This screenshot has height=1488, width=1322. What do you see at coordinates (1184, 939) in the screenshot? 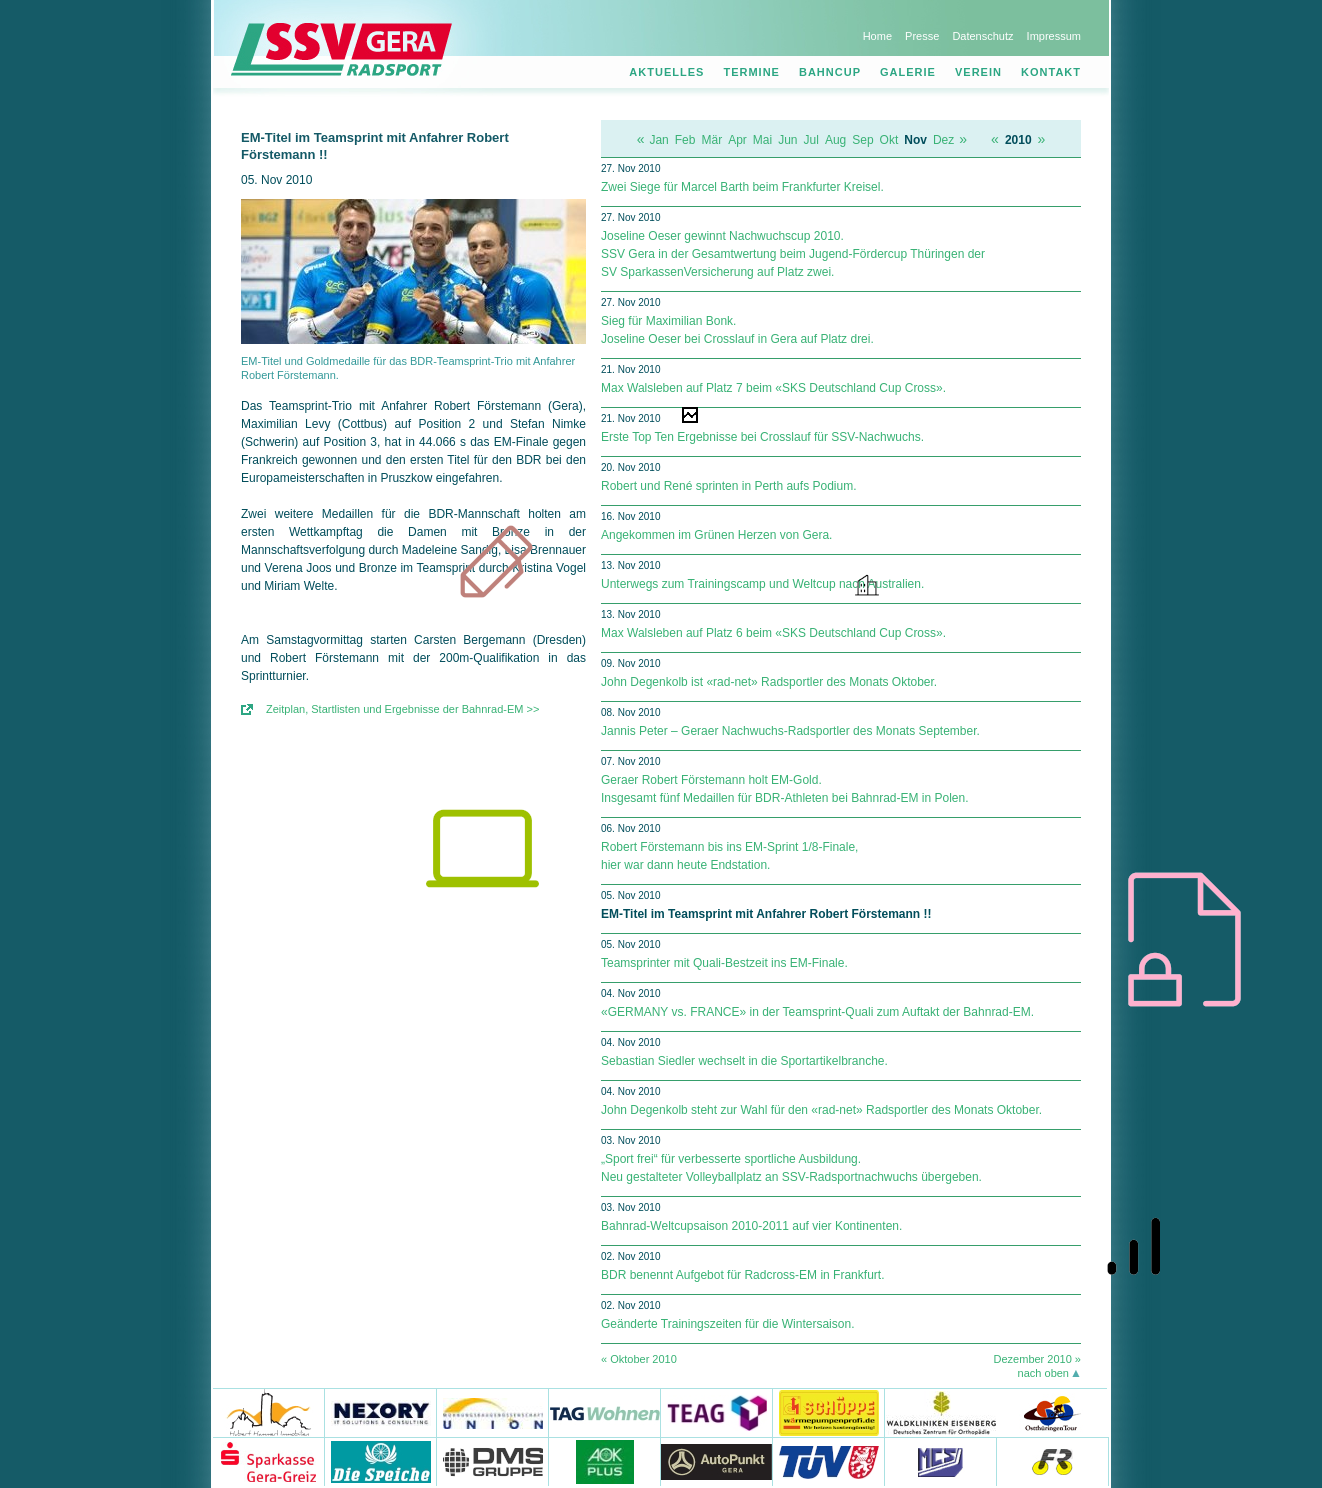
I see `access a password-protected file` at bounding box center [1184, 939].